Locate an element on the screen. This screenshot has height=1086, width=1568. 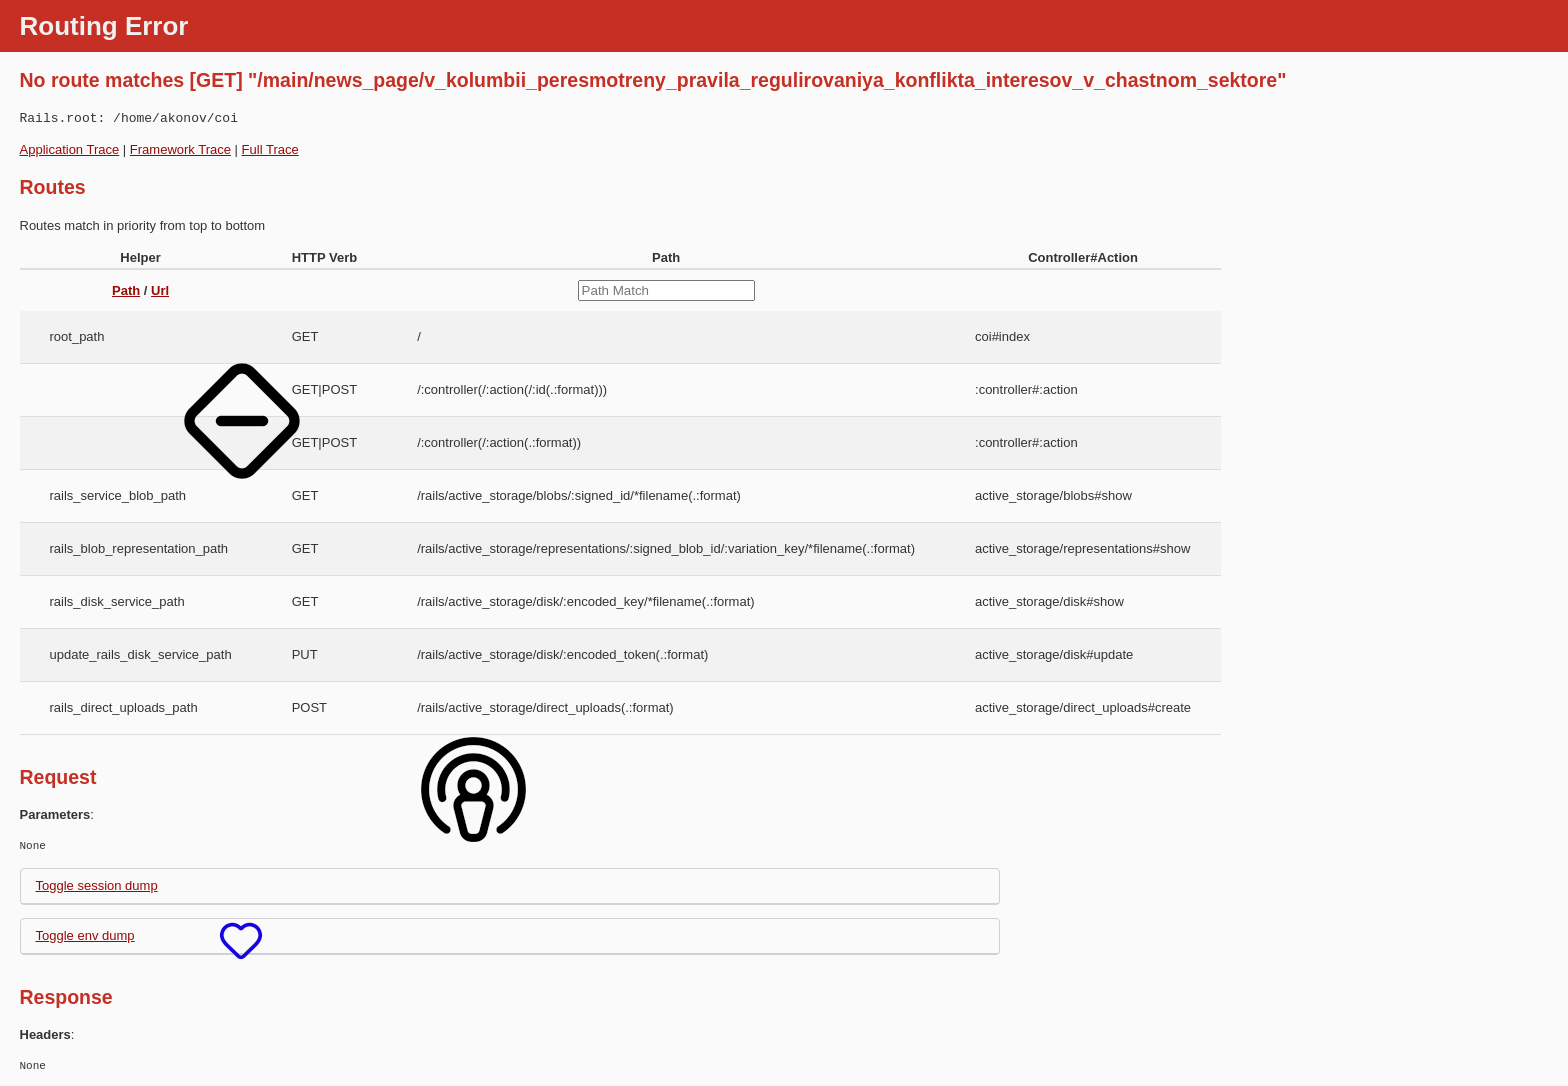
open apple podcasts is located at coordinates (473, 789).